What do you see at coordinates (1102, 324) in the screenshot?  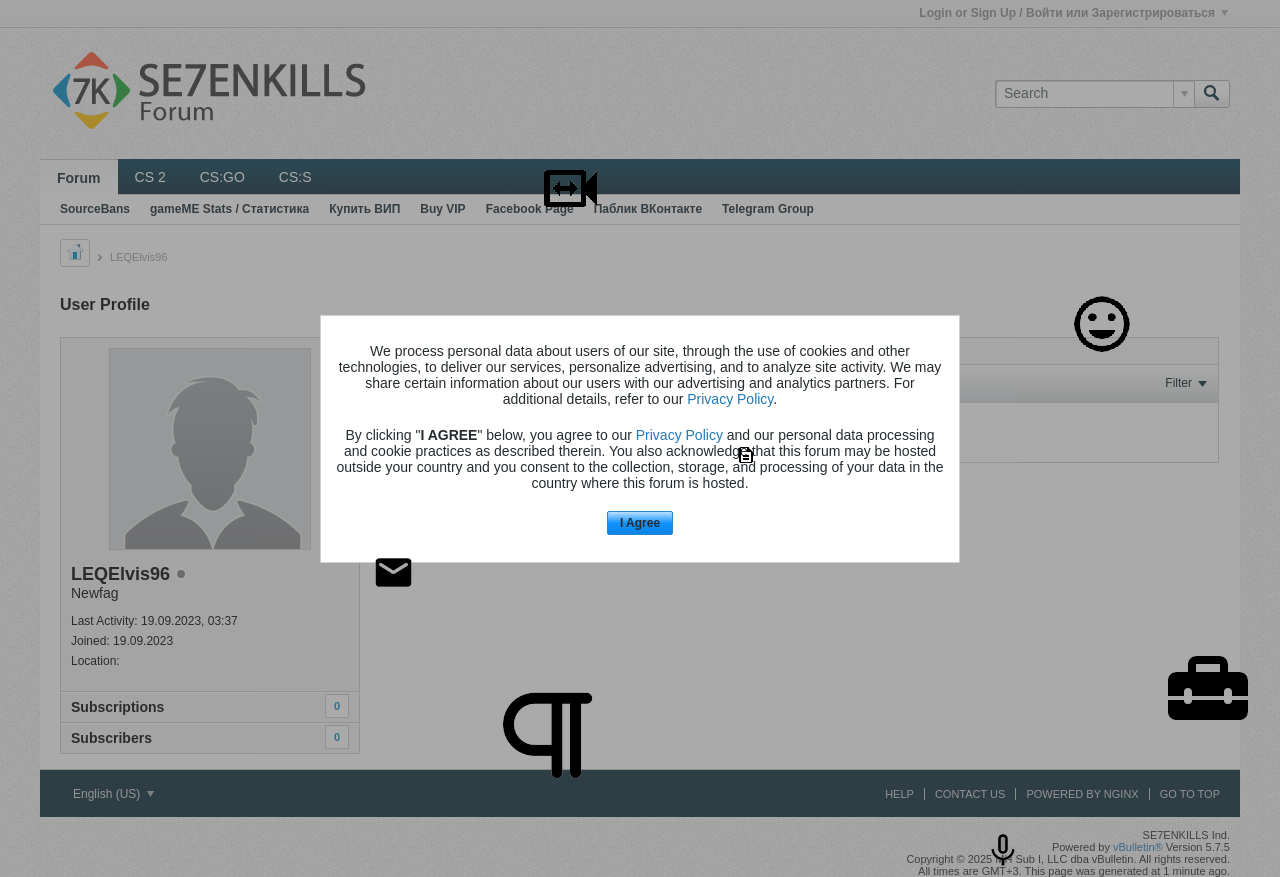 I see `insert an emoji or emoticon` at bounding box center [1102, 324].